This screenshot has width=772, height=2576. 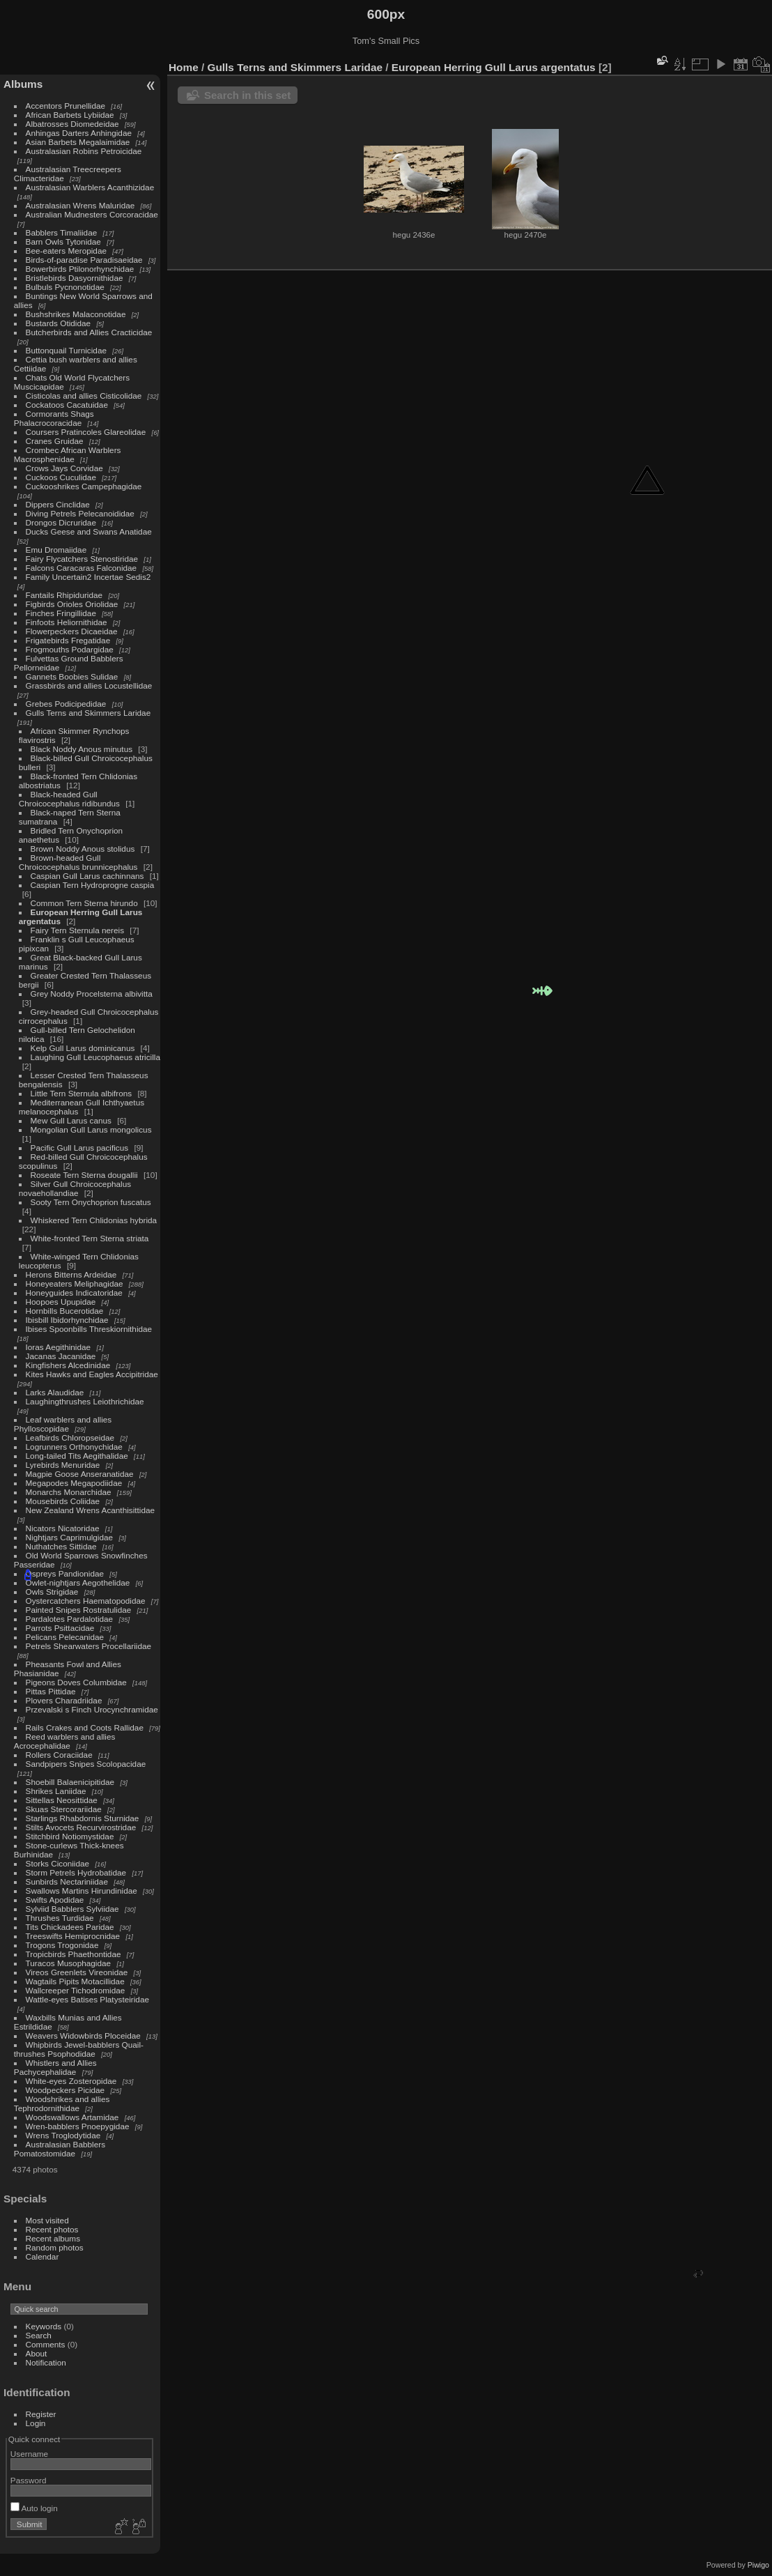 I want to click on indicates empty state or no results found, so click(x=542, y=990).